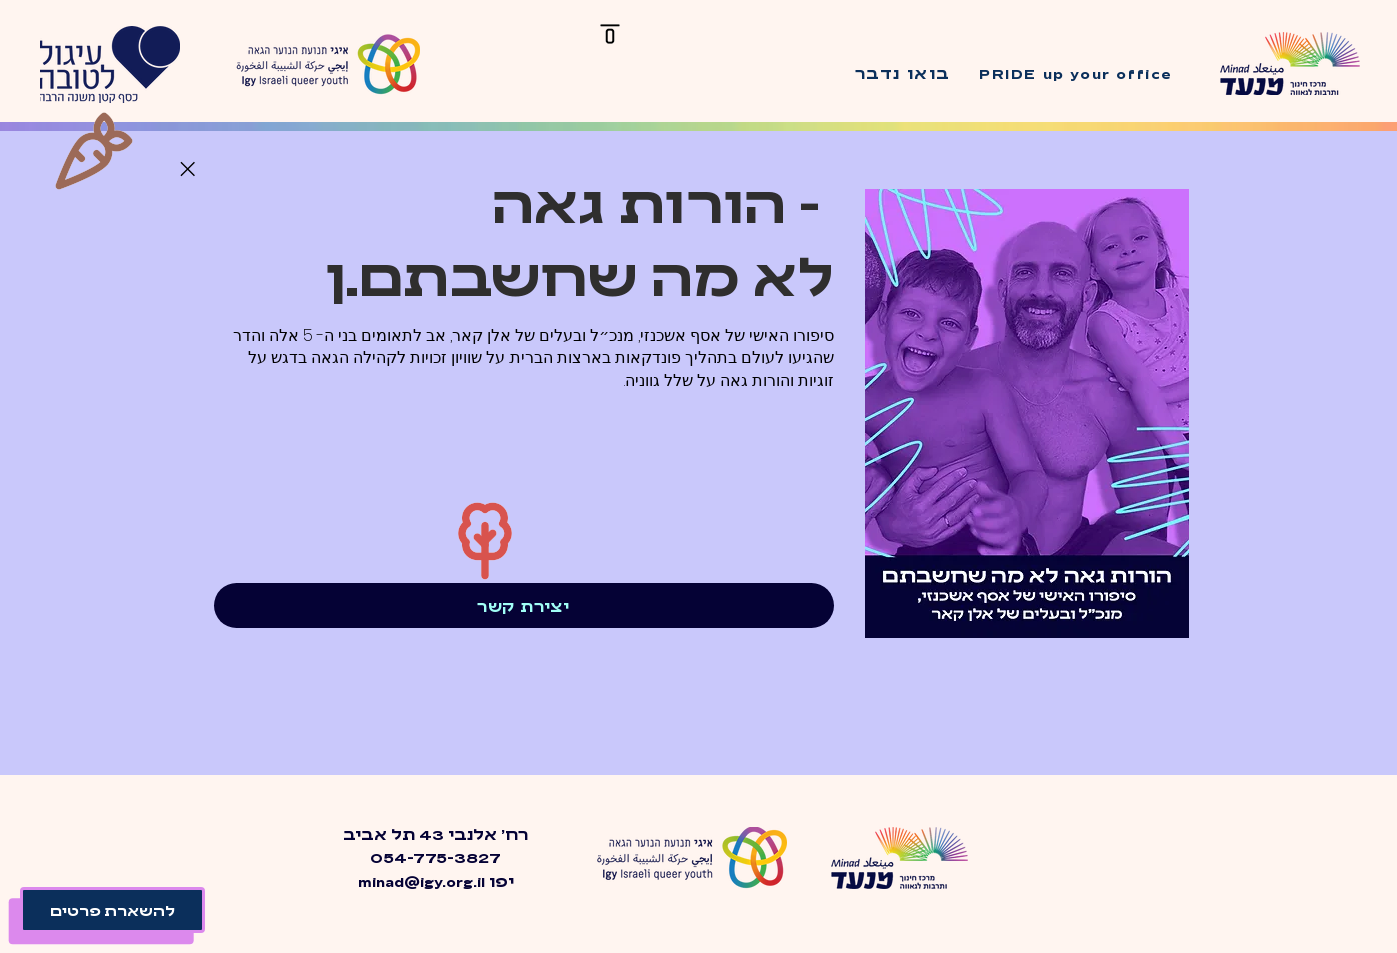 Image resolution: width=1397 pixels, height=953 pixels. Describe the element at coordinates (610, 34) in the screenshot. I see `align selected elements to top` at that location.